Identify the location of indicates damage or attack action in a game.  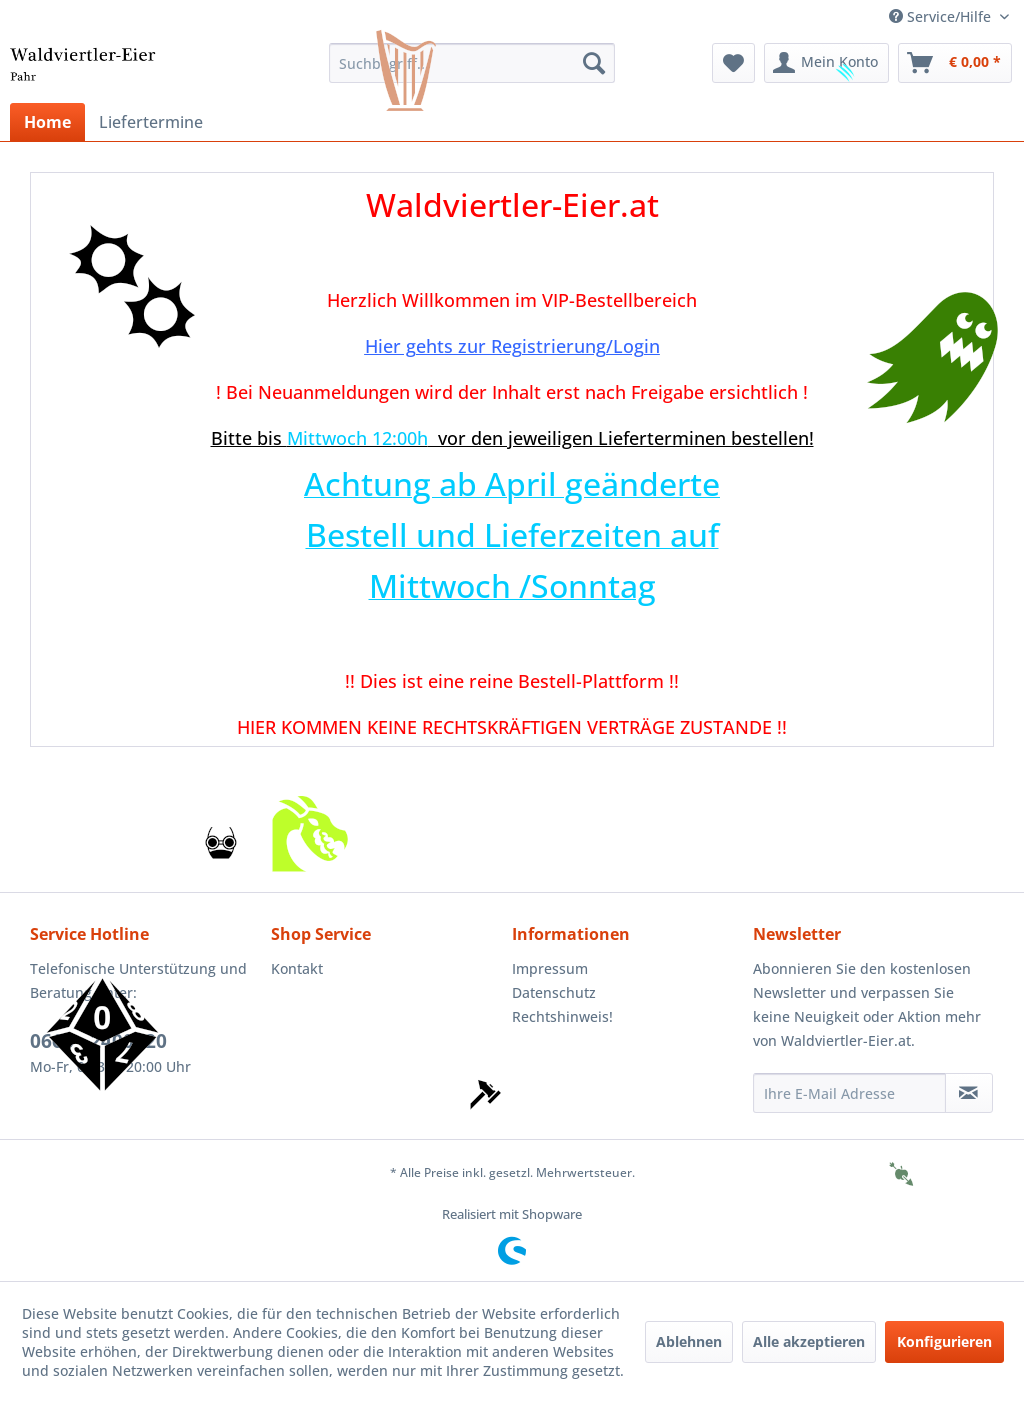
(845, 73).